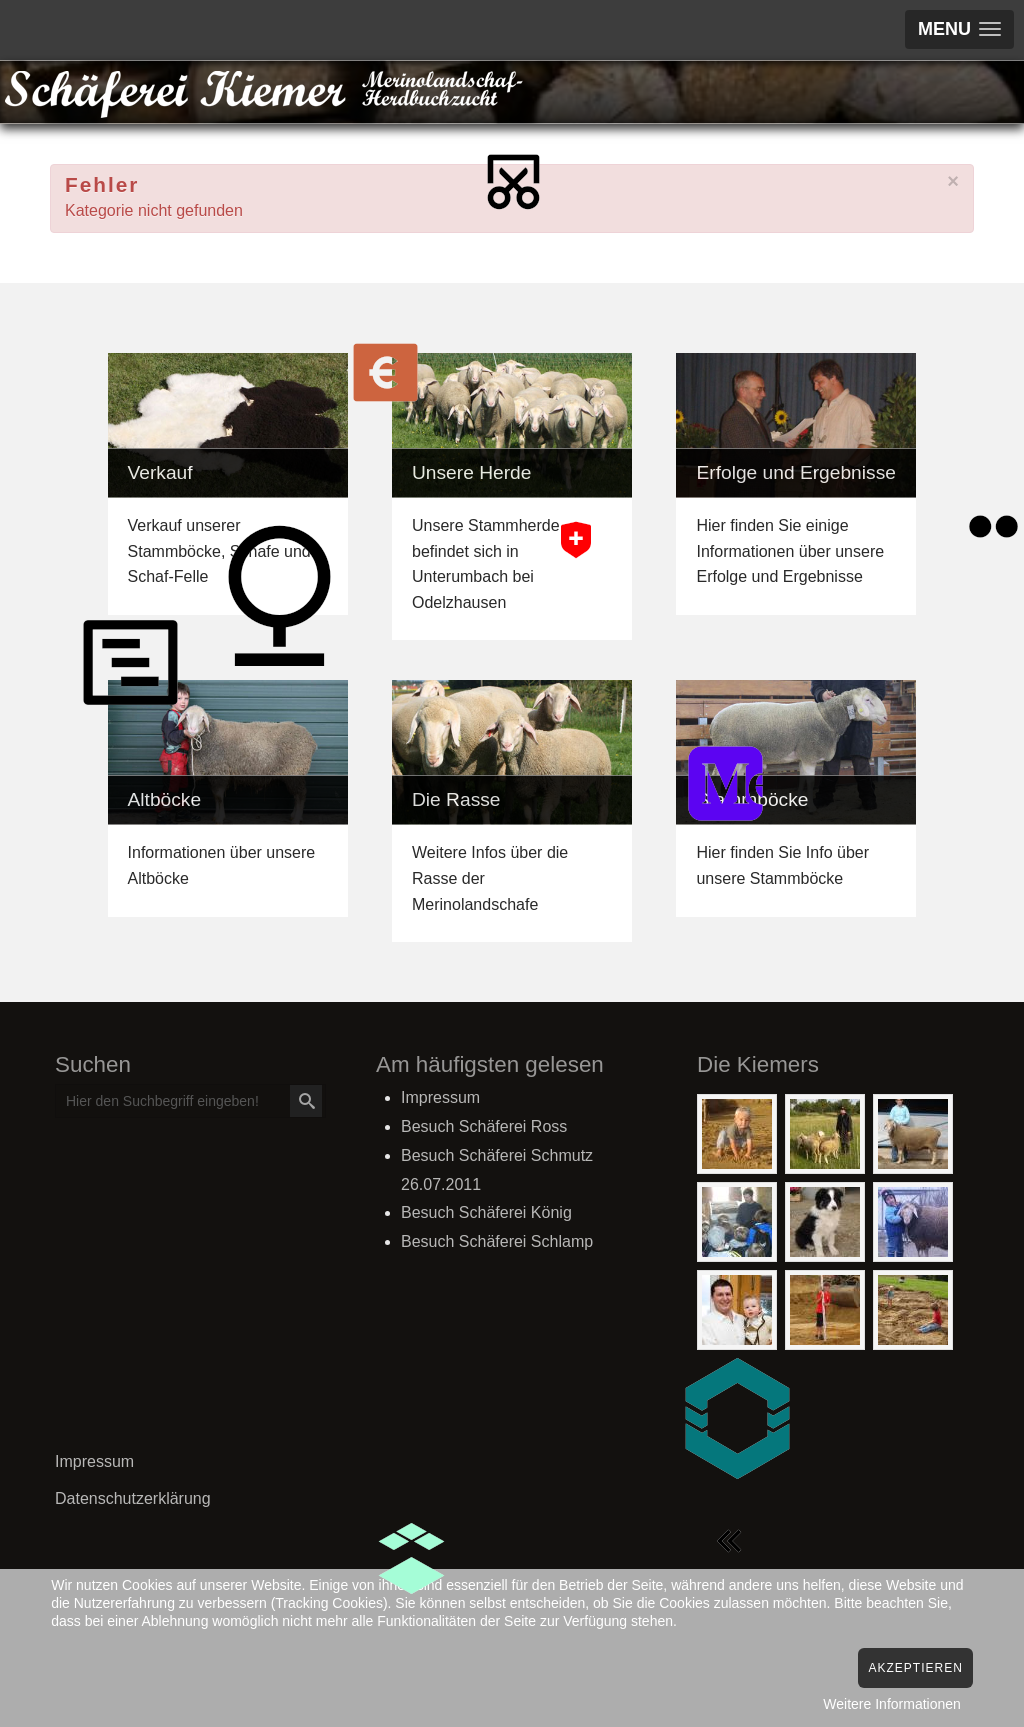  I want to click on indicates euro currency or payment option, so click(385, 372).